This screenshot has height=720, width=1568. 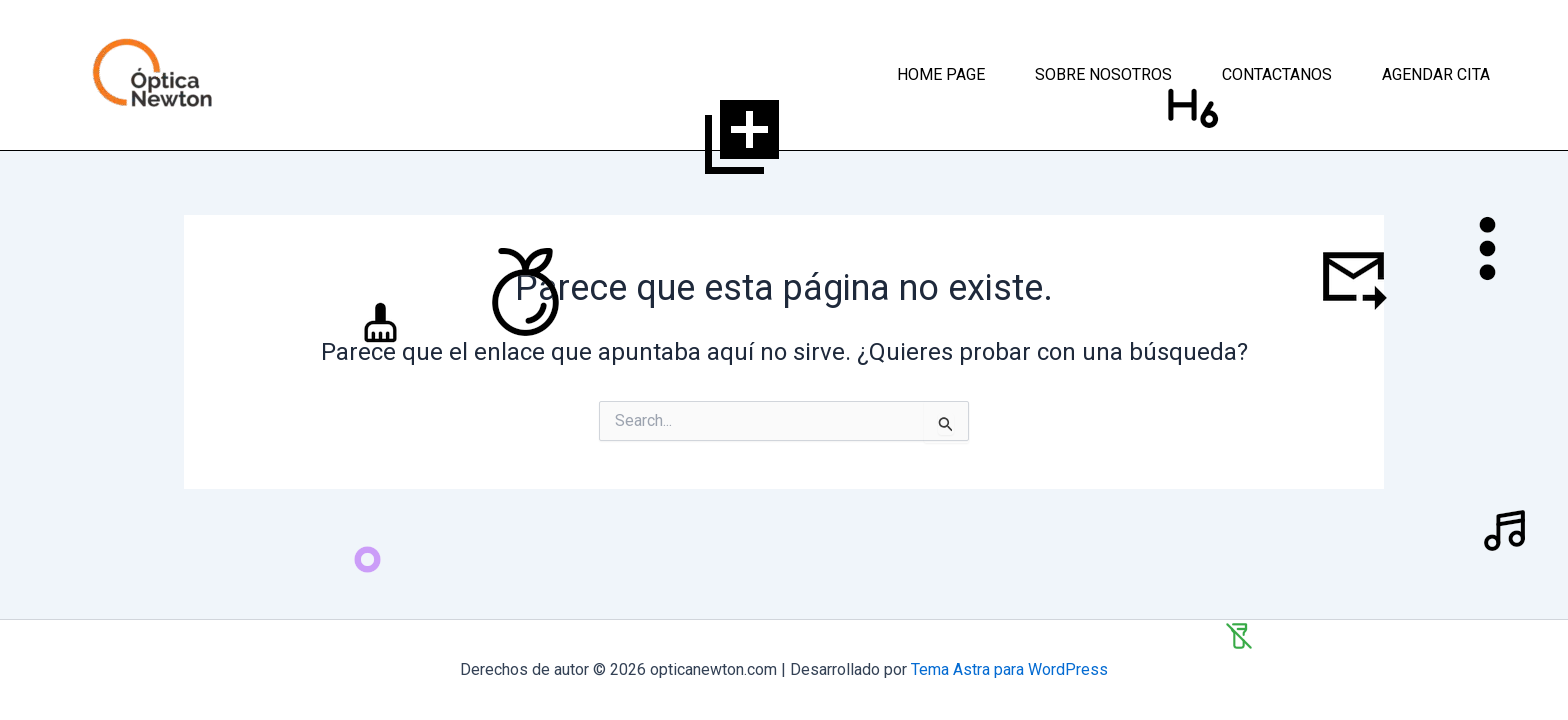 I want to click on indicates fruit or produce category, so click(x=525, y=293).